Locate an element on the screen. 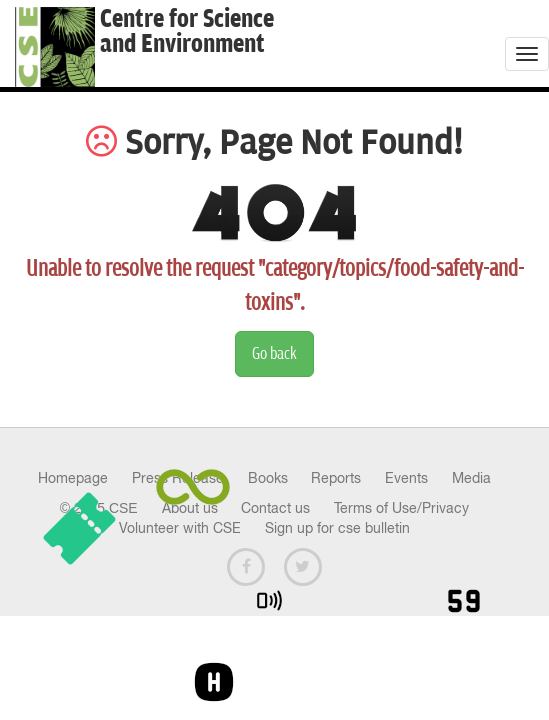 Image resolution: width=549 pixels, height=720 pixels. indicates 59 items, notifications, or count is located at coordinates (464, 601).